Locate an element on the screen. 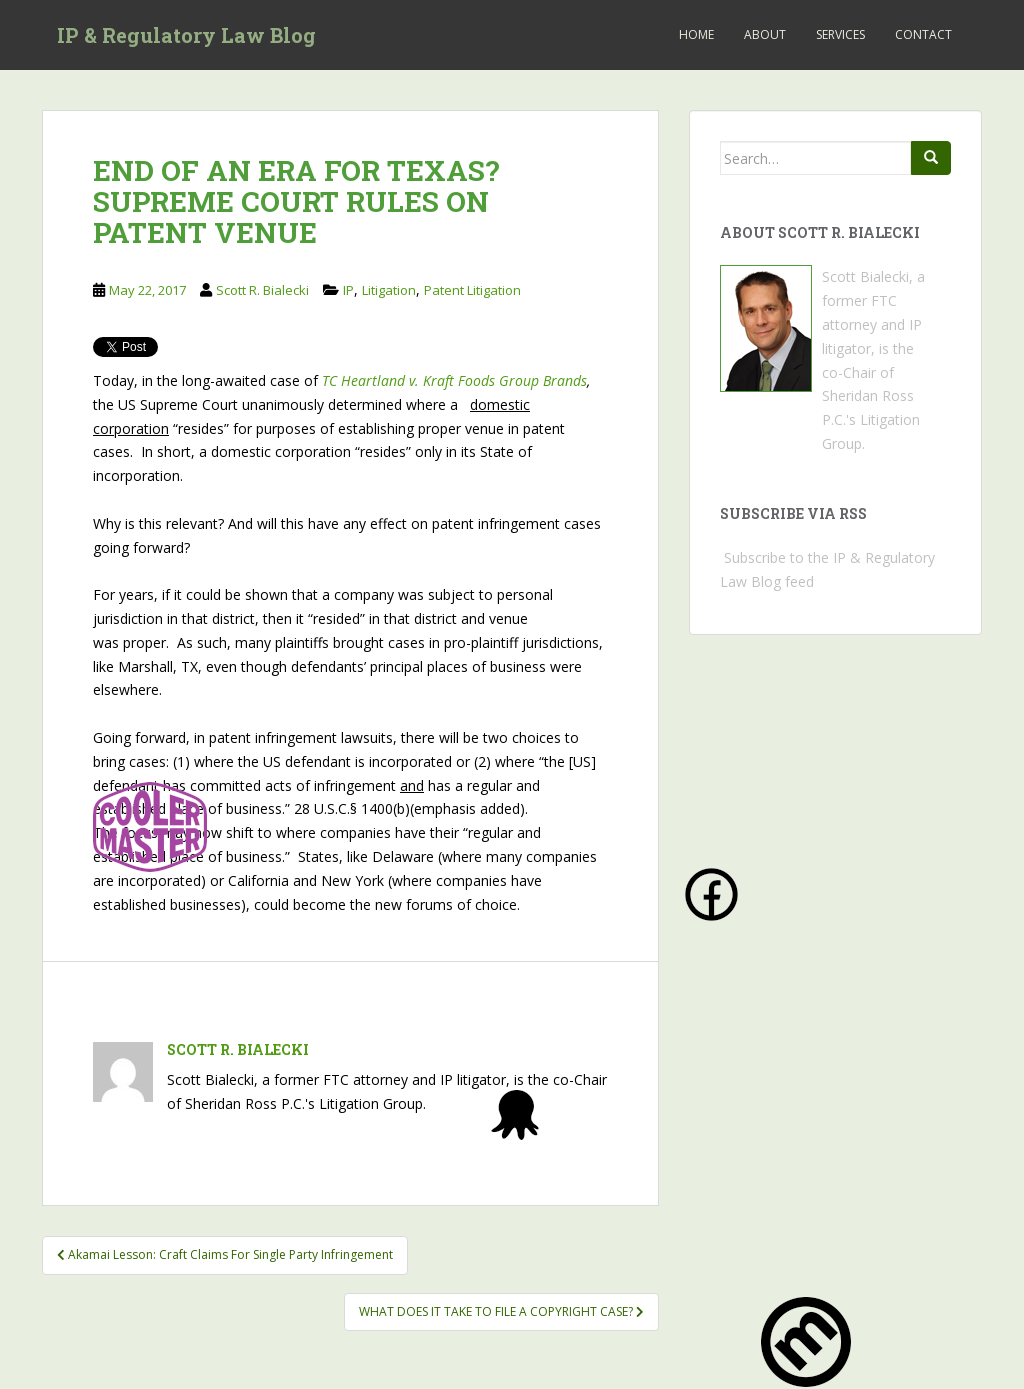 Image resolution: width=1024 pixels, height=1389 pixels. visit metacritic website is located at coordinates (806, 1342).